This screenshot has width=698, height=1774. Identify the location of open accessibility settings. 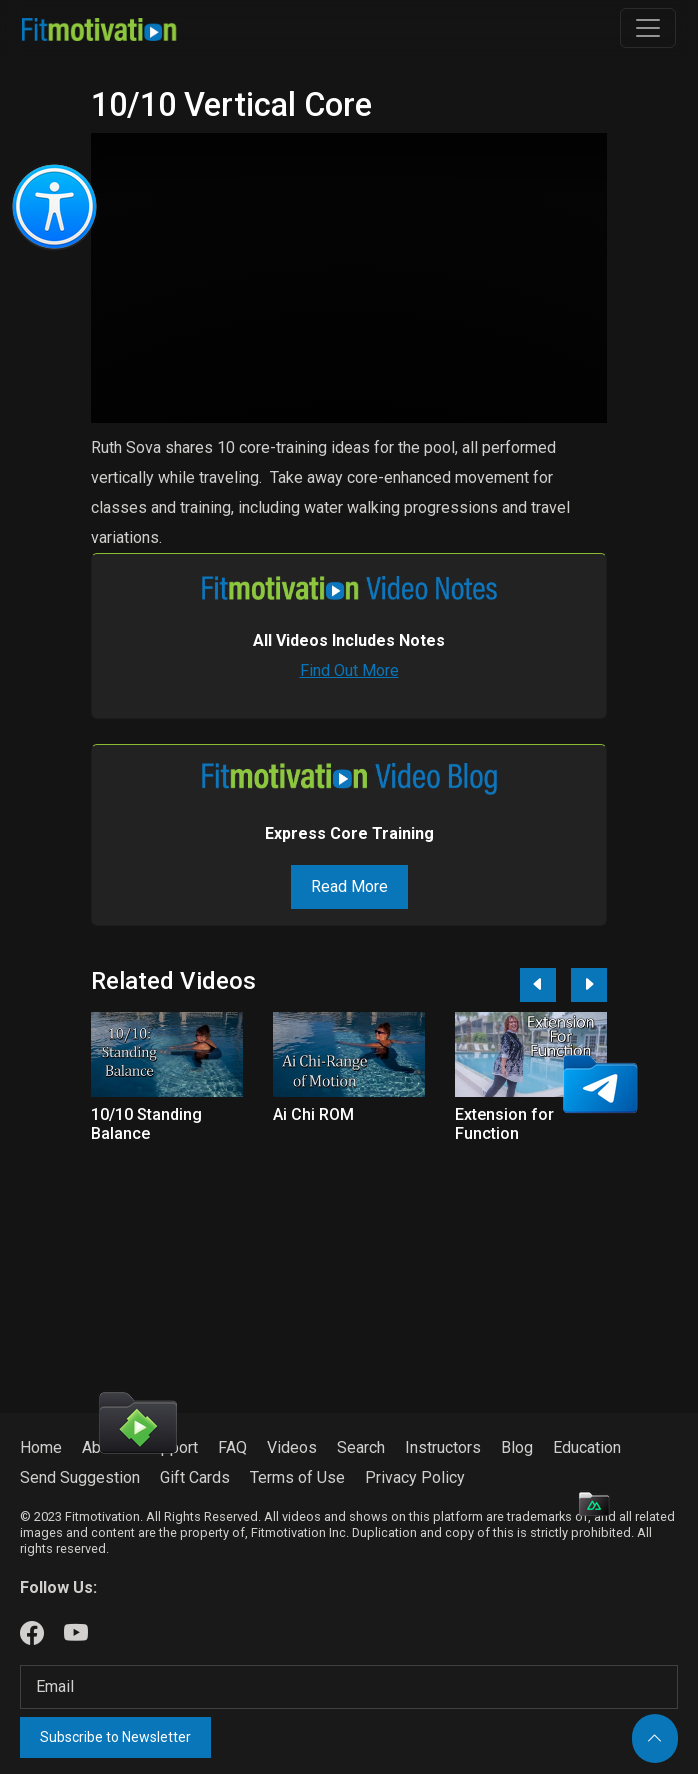
(54, 206).